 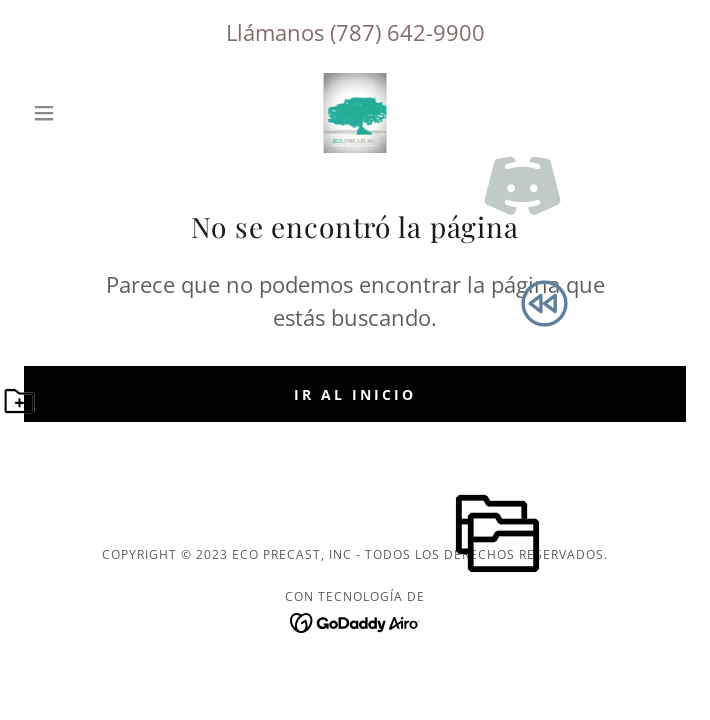 What do you see at coordinates (522, 184) in the screenshot?
I see `open Discord app` at bounding box center [522, 184].